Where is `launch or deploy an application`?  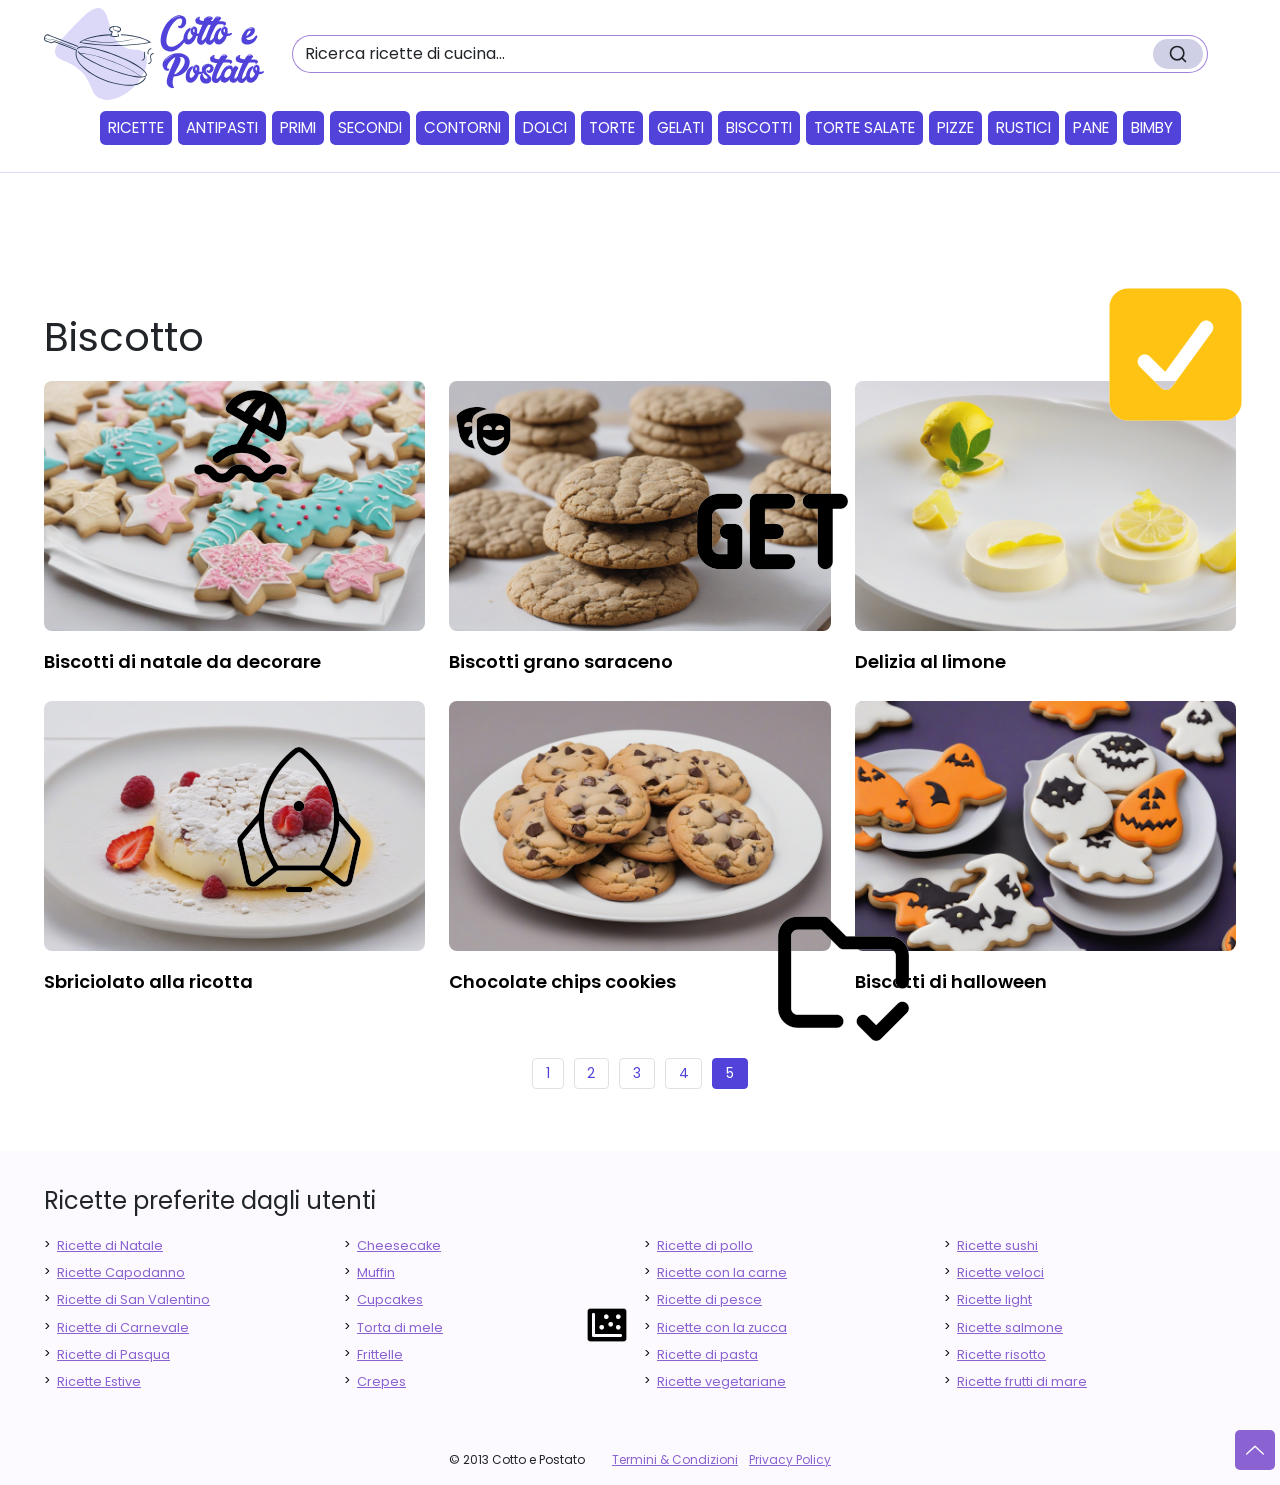
launch or deploy an application is located at coordinates (299, 825).